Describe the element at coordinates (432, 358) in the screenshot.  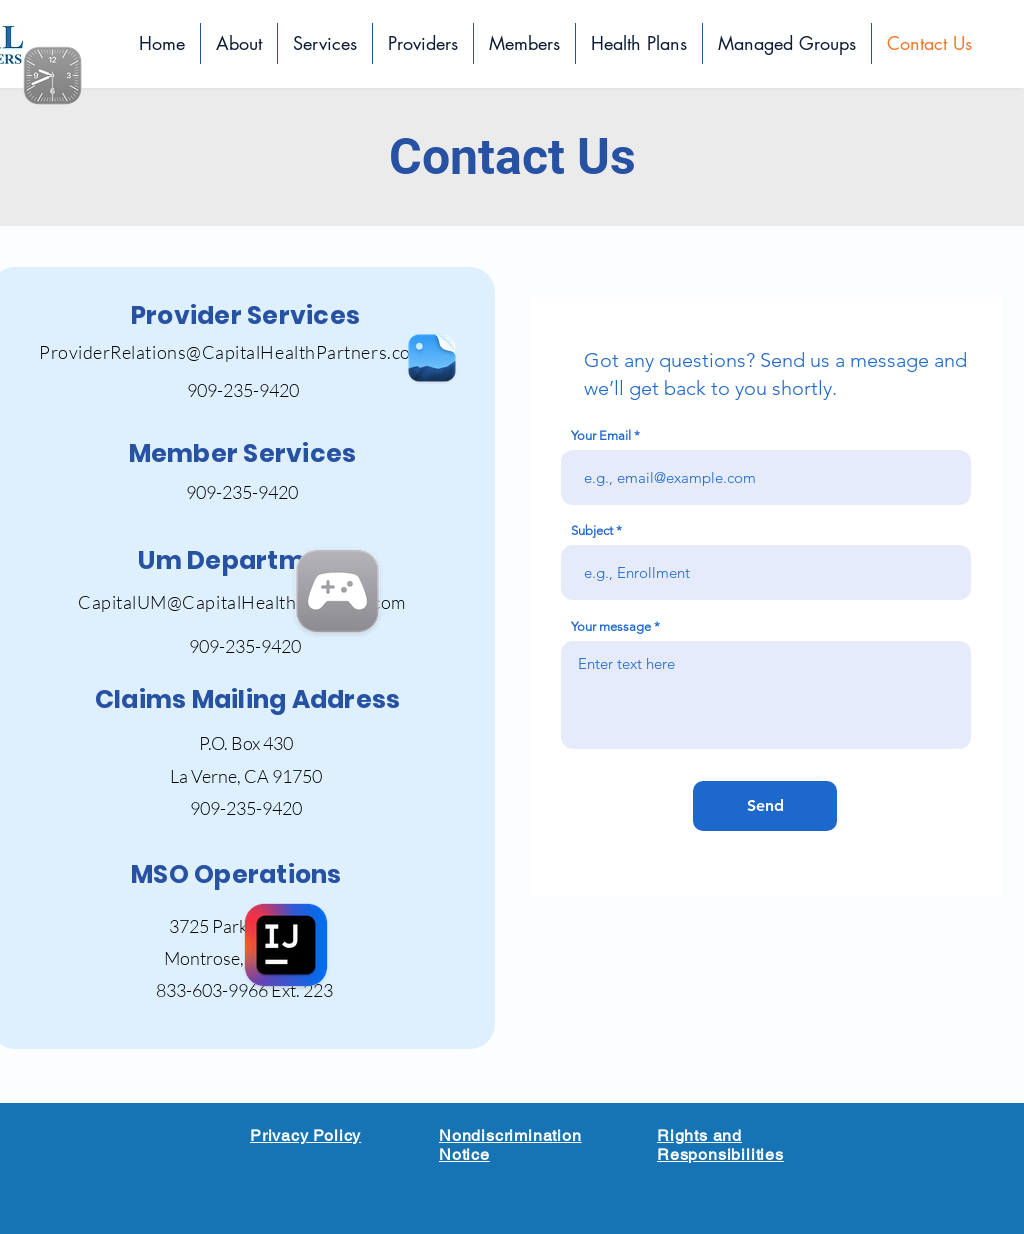
I see `open wallpaper settings` at that location.